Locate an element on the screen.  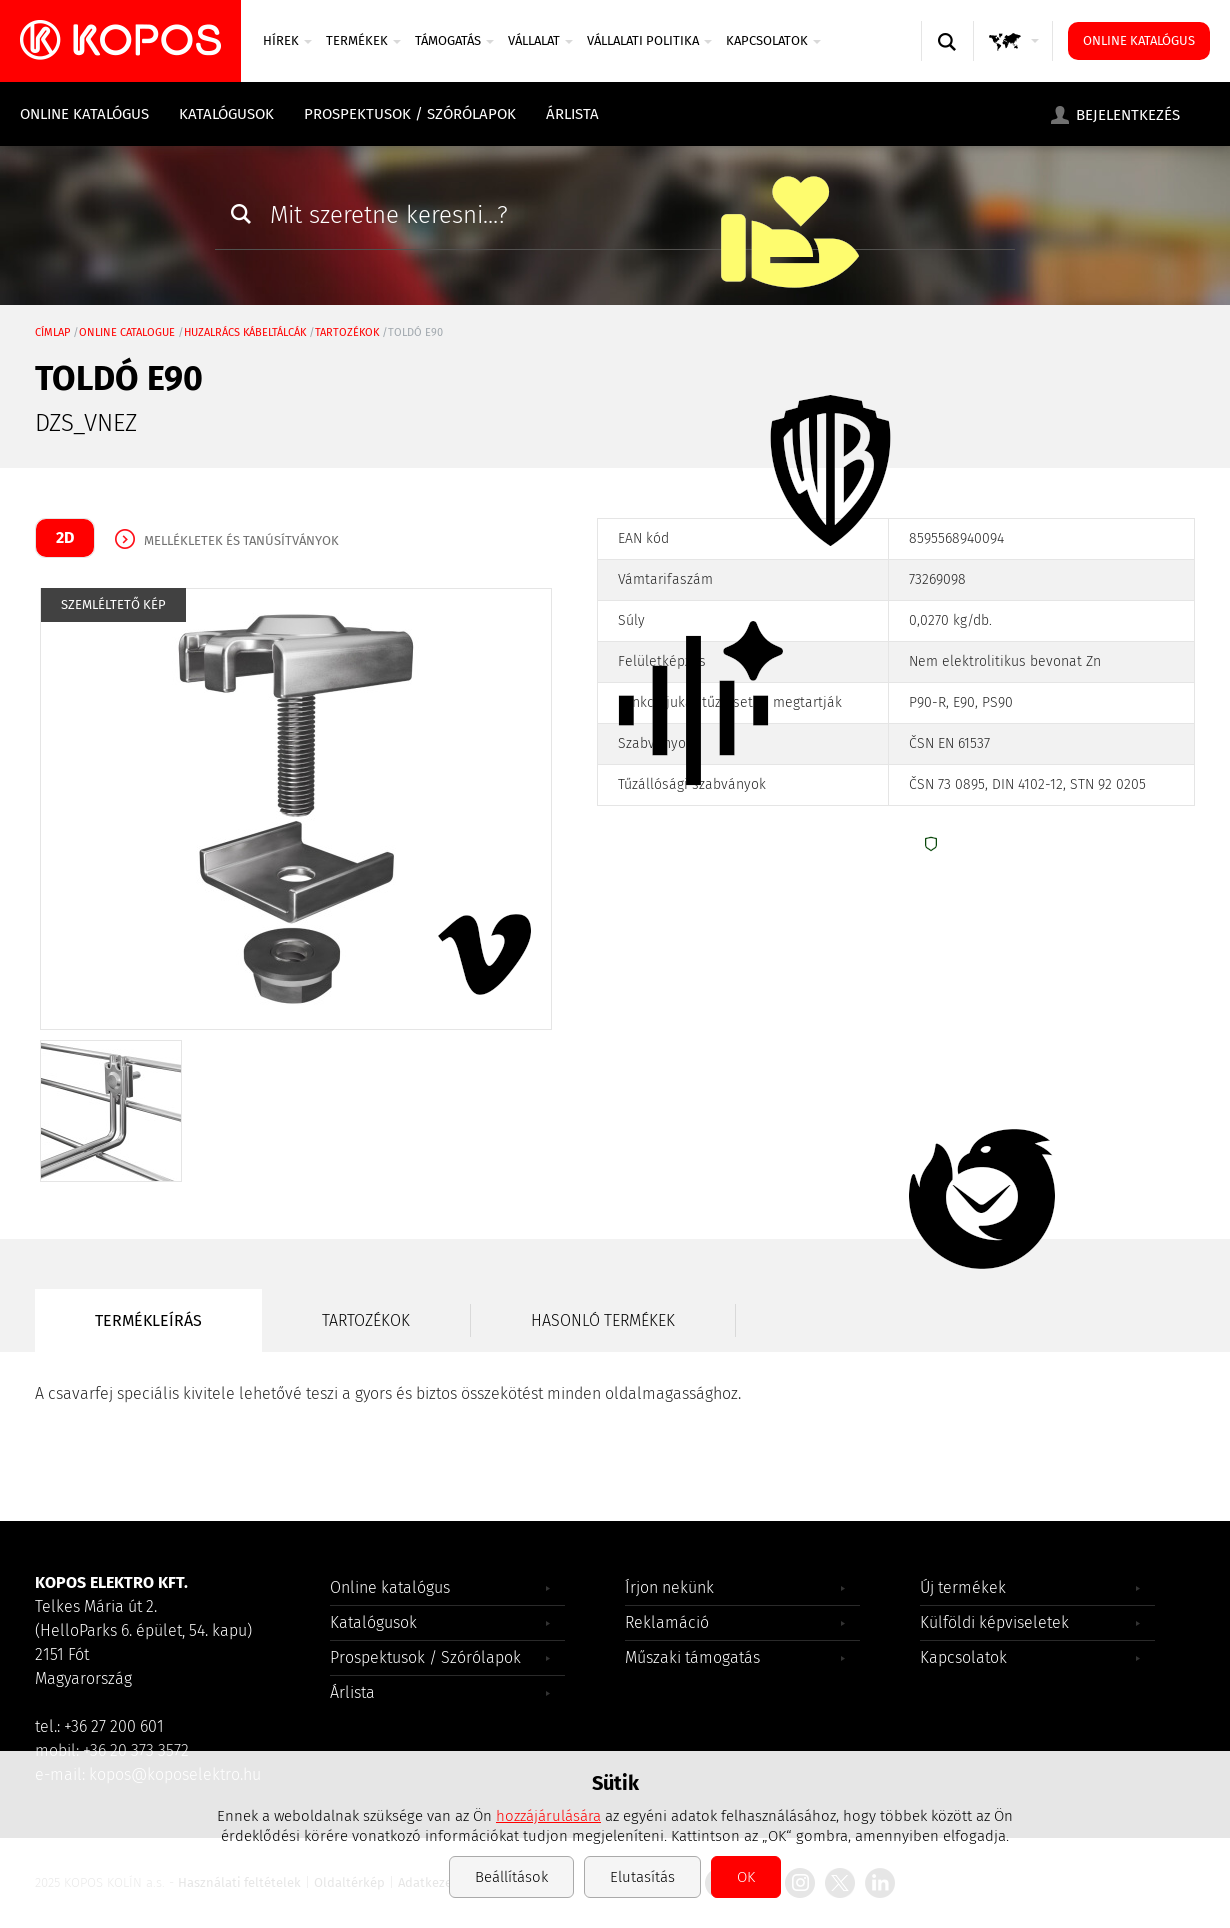
open Mozilla Thunderbird email client is located at coordinates (982, 1199).